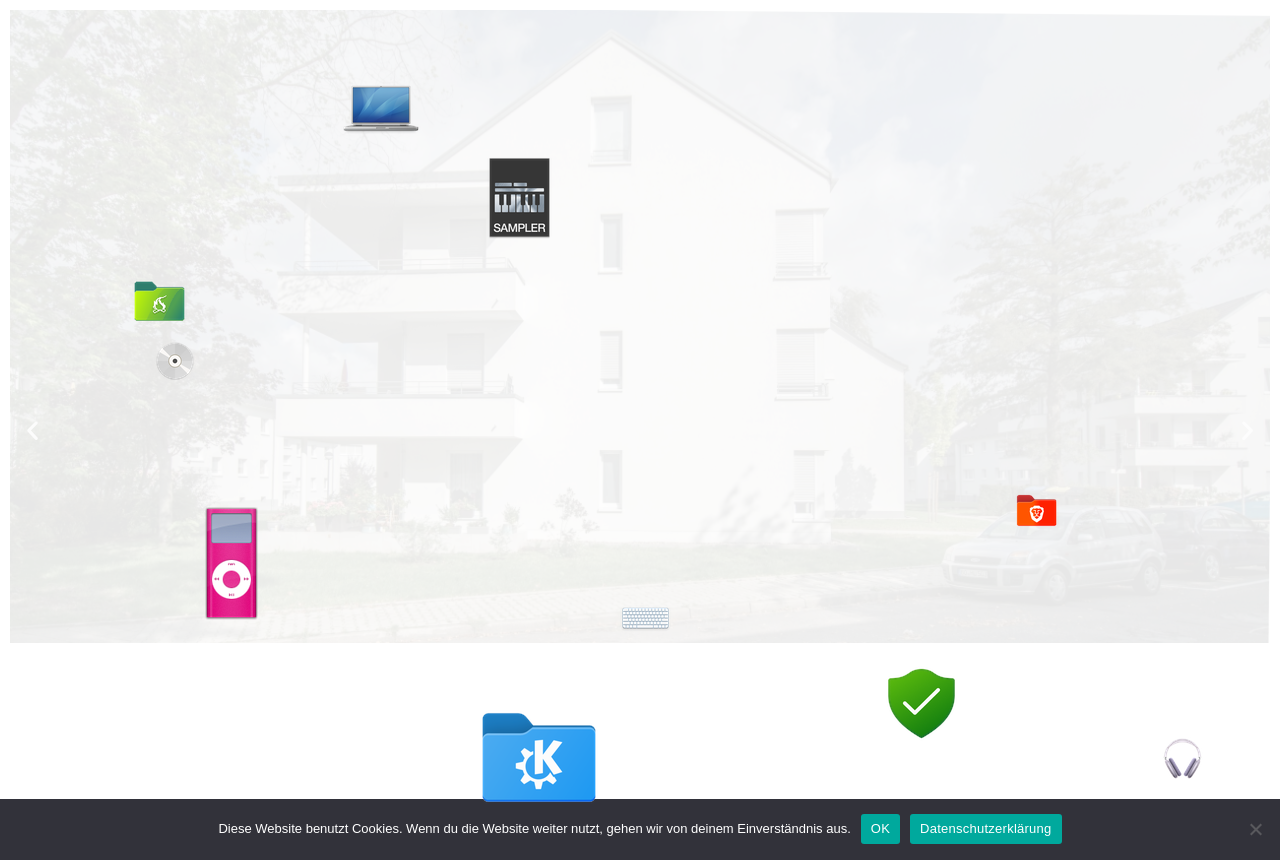 Image resolution: width=1280 pixels, height=860 pixels. I want to click on open the EXS24 sampler instrument in GarageBand, so click(519, 199).